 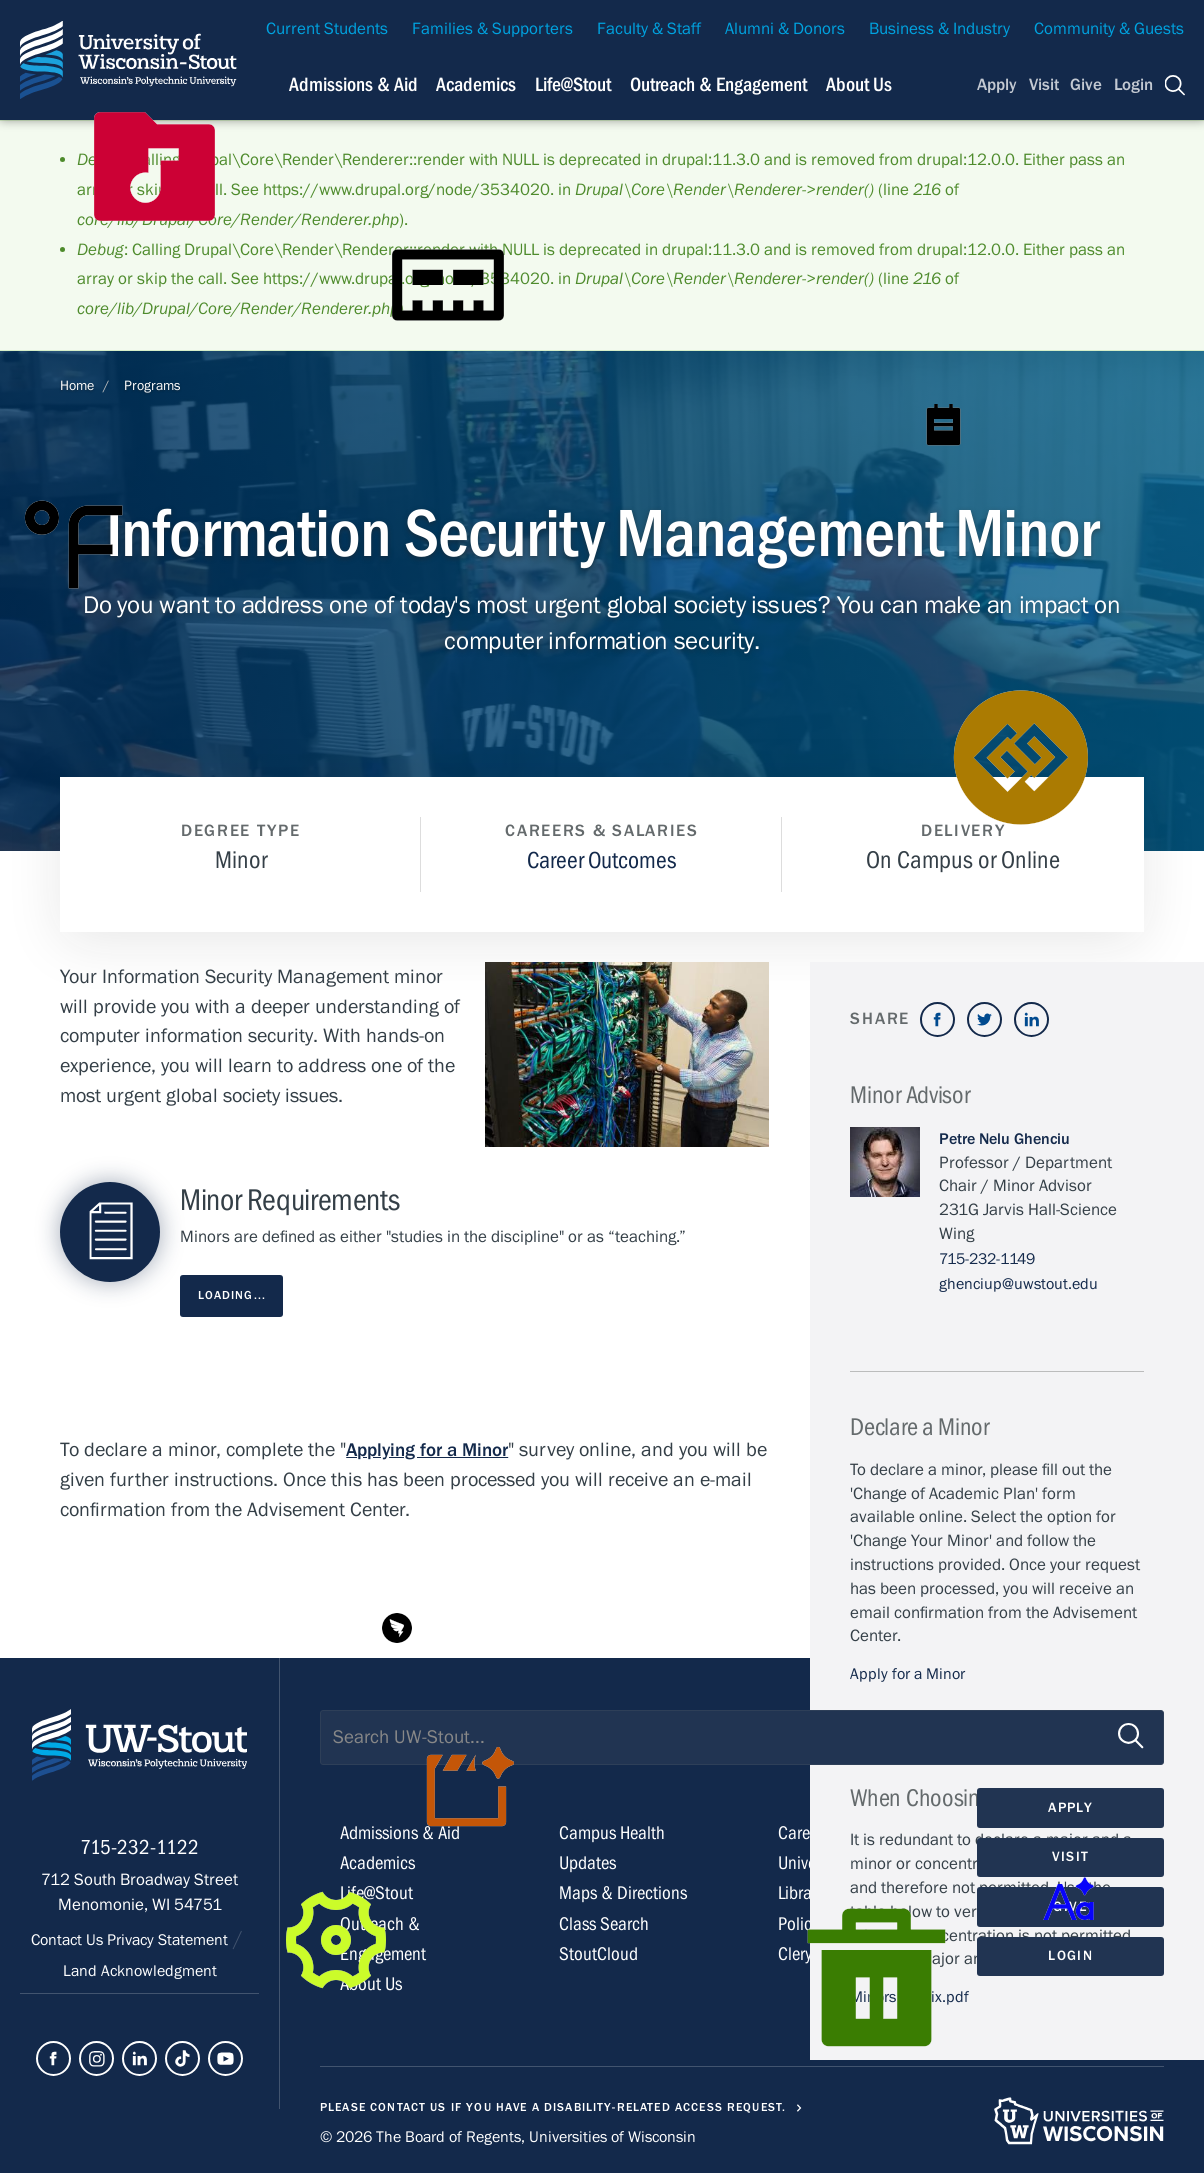 I want to click on adjust text size with AI assistance, so click(x=1069, y=1902).